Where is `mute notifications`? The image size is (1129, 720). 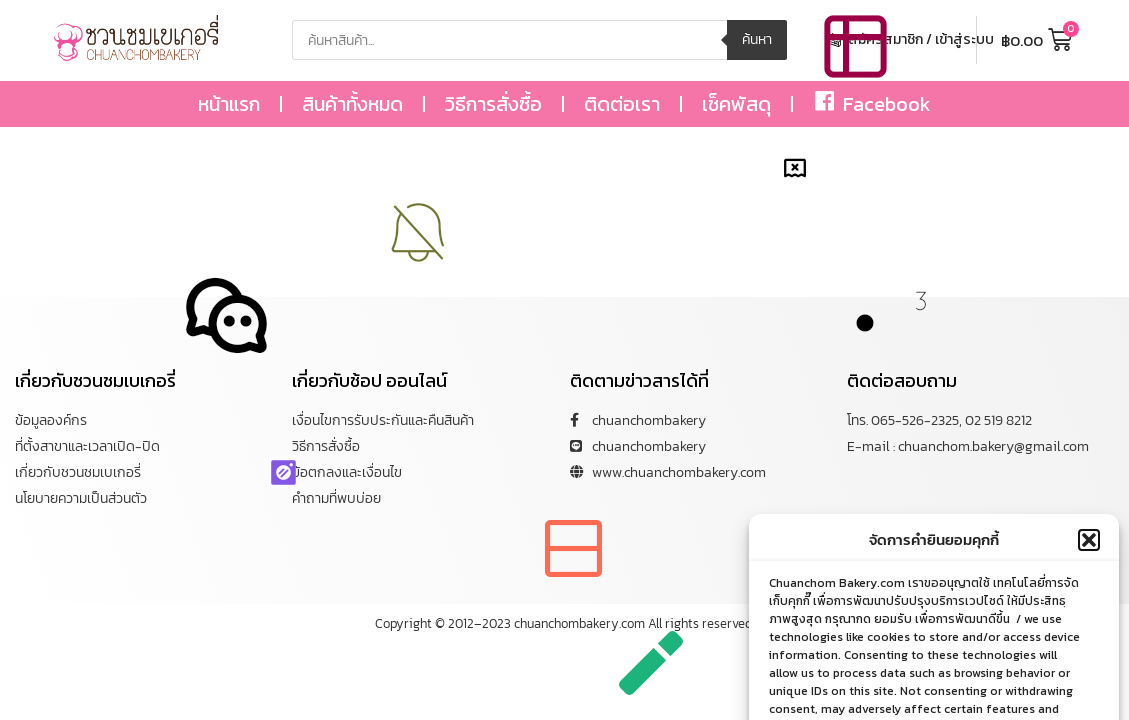
mute notifications is located at coordinates (418, 232).